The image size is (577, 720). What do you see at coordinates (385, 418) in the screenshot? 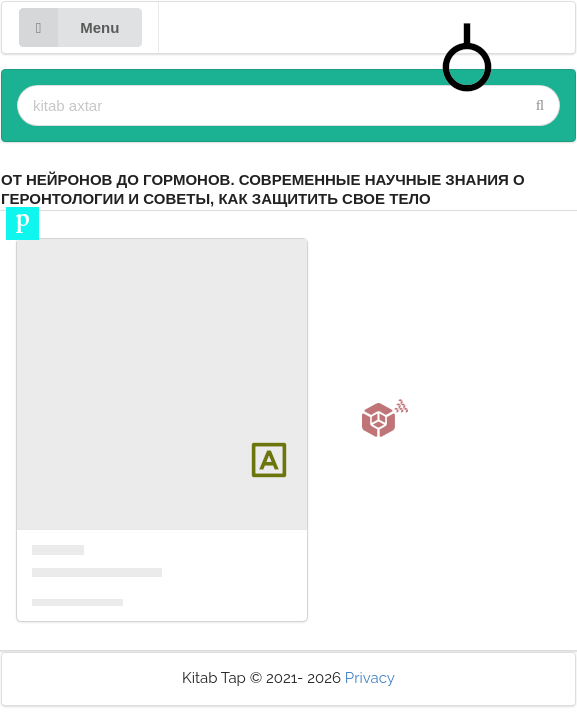
I see `kubespray project logo` at bounding box center [385, 418].